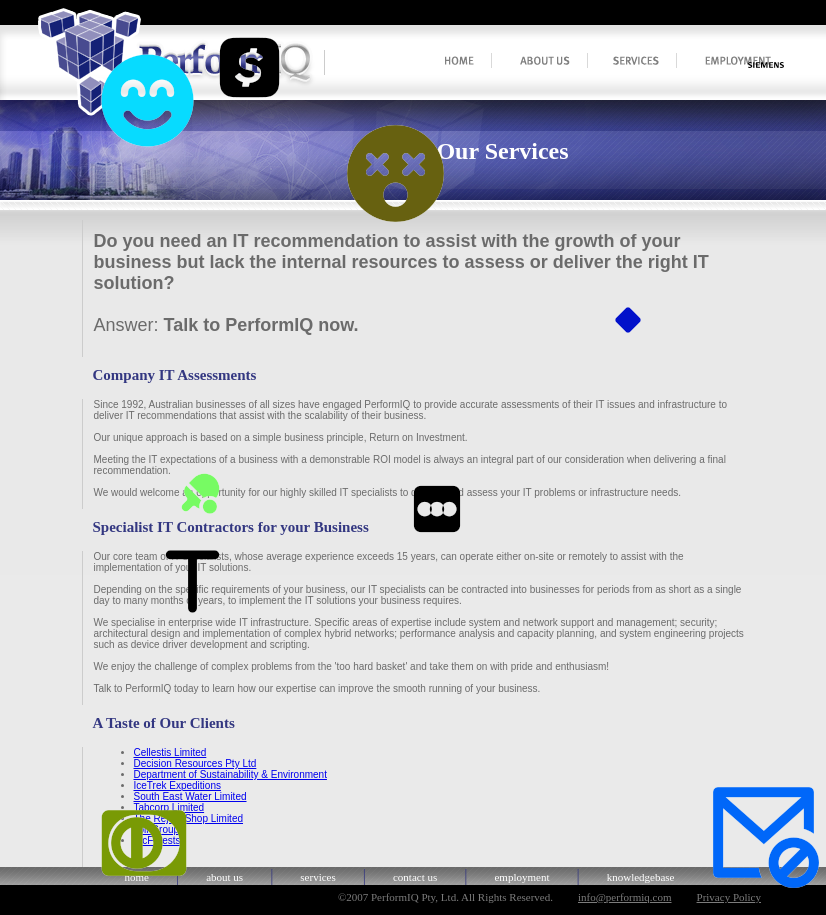 The image size is (826, 915). Describe the element at coordinates (144, 843) in the screenshot. I see `pay with Diners Club credit card` at that location.